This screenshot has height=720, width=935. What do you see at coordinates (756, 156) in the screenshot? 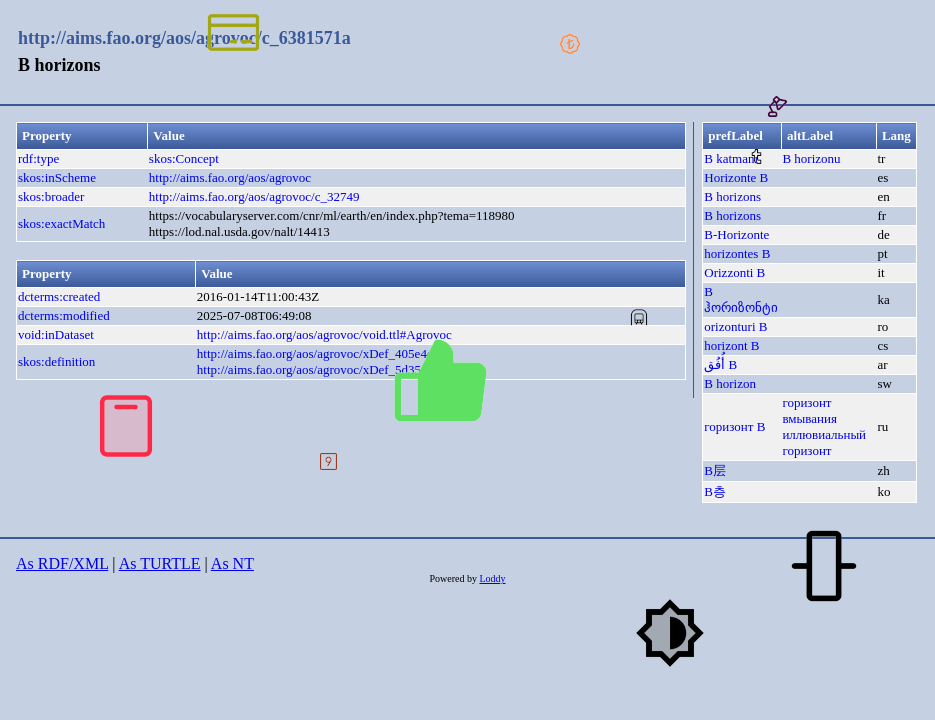
I see `open tumblr app` at bounding box center [756, 156].